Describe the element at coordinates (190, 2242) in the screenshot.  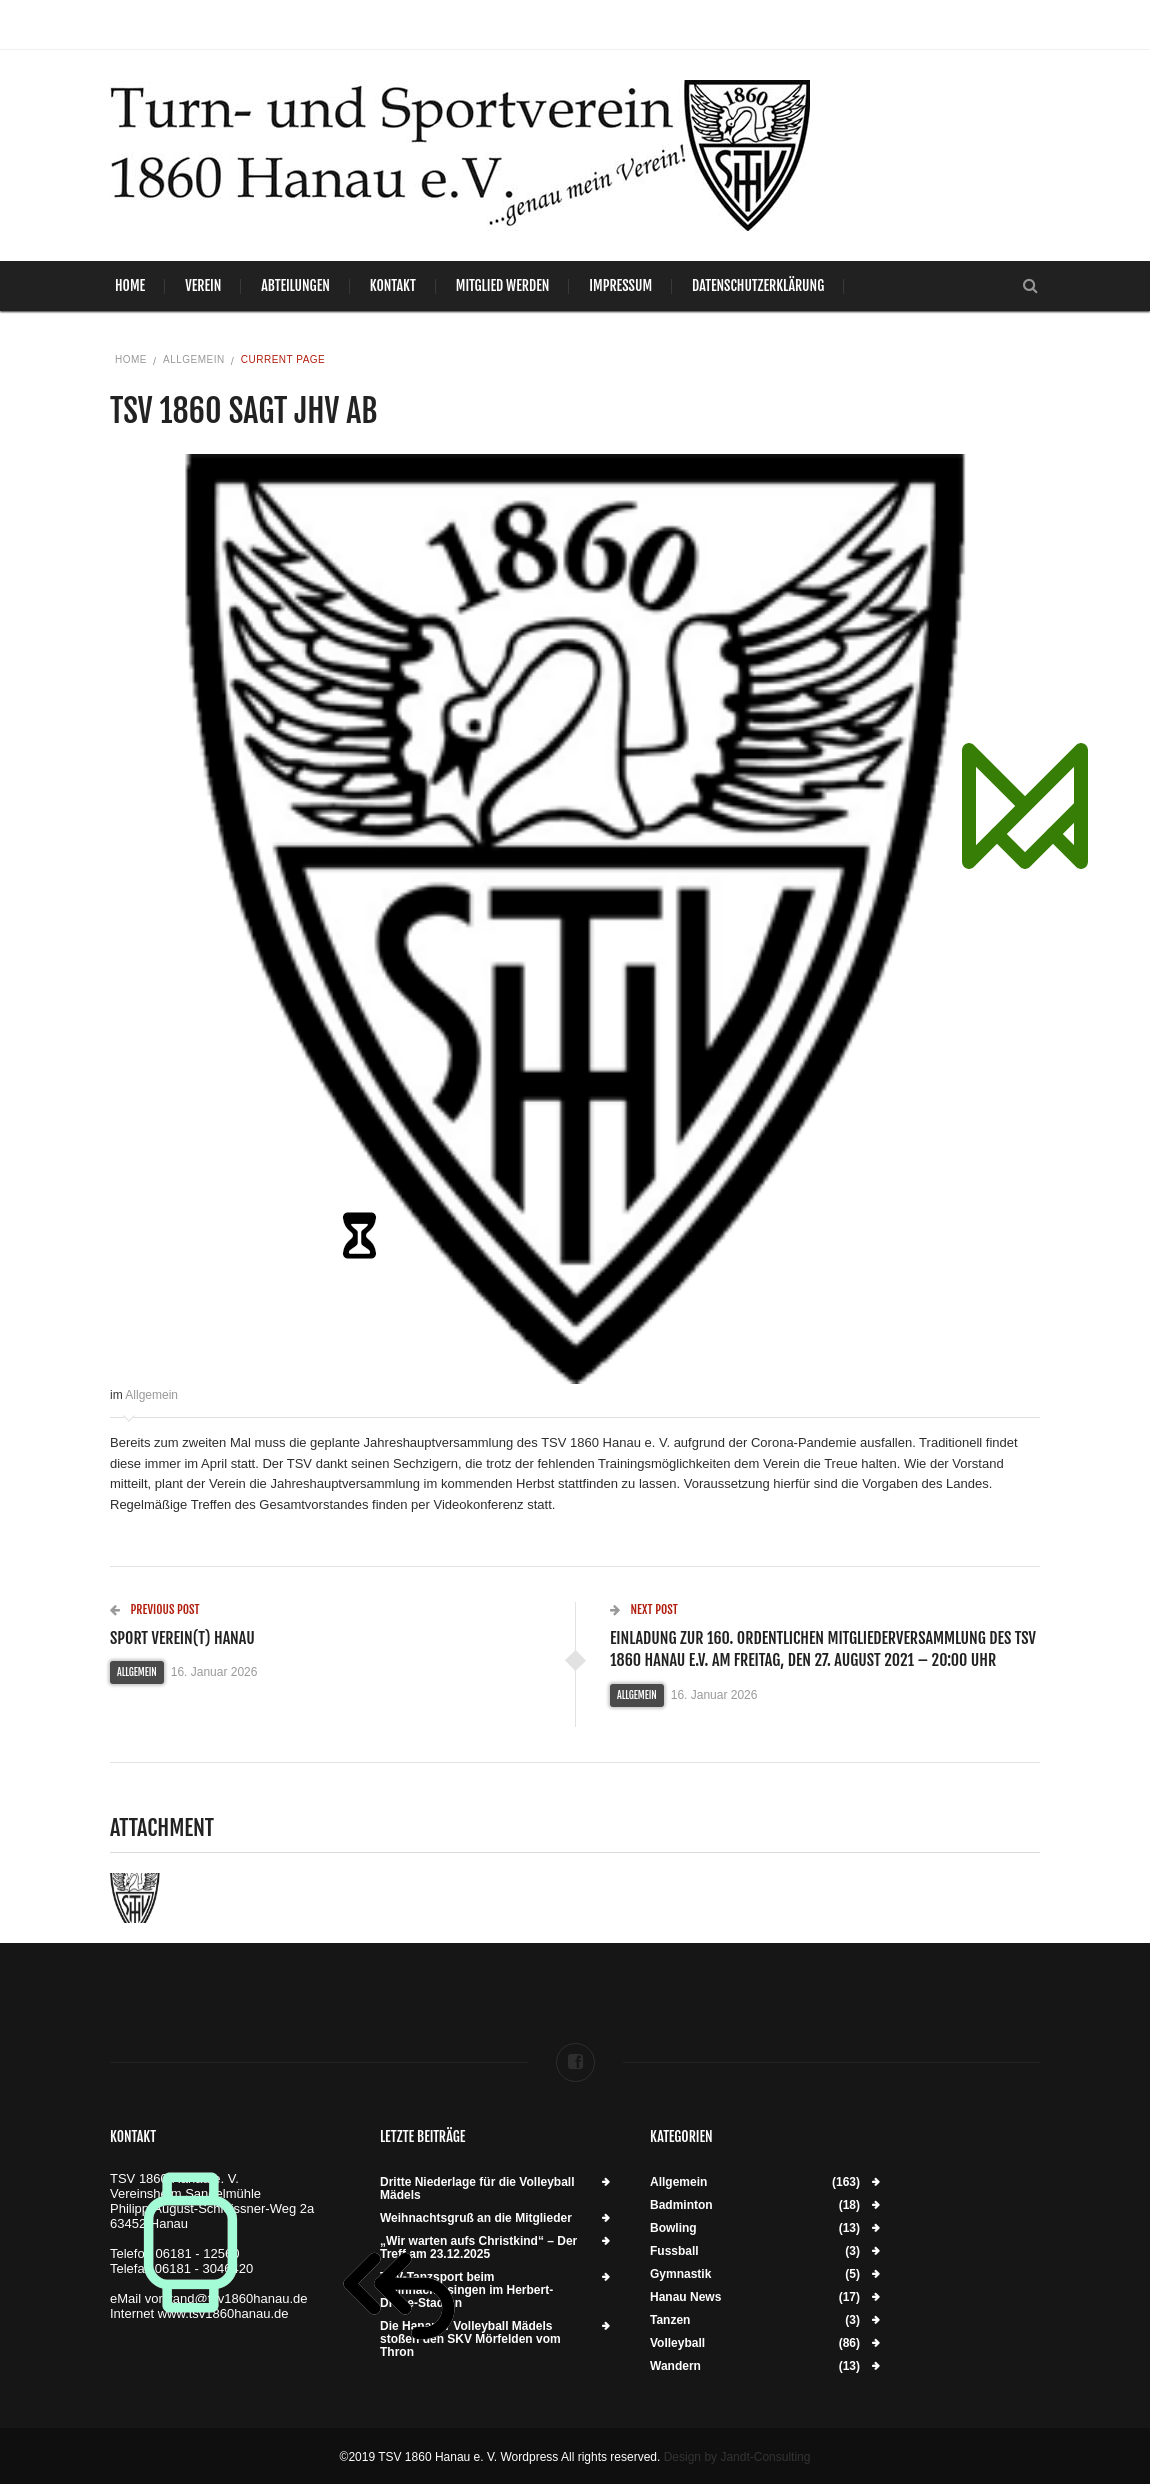
I see `access smartwatch settings or connectivity` at that location.